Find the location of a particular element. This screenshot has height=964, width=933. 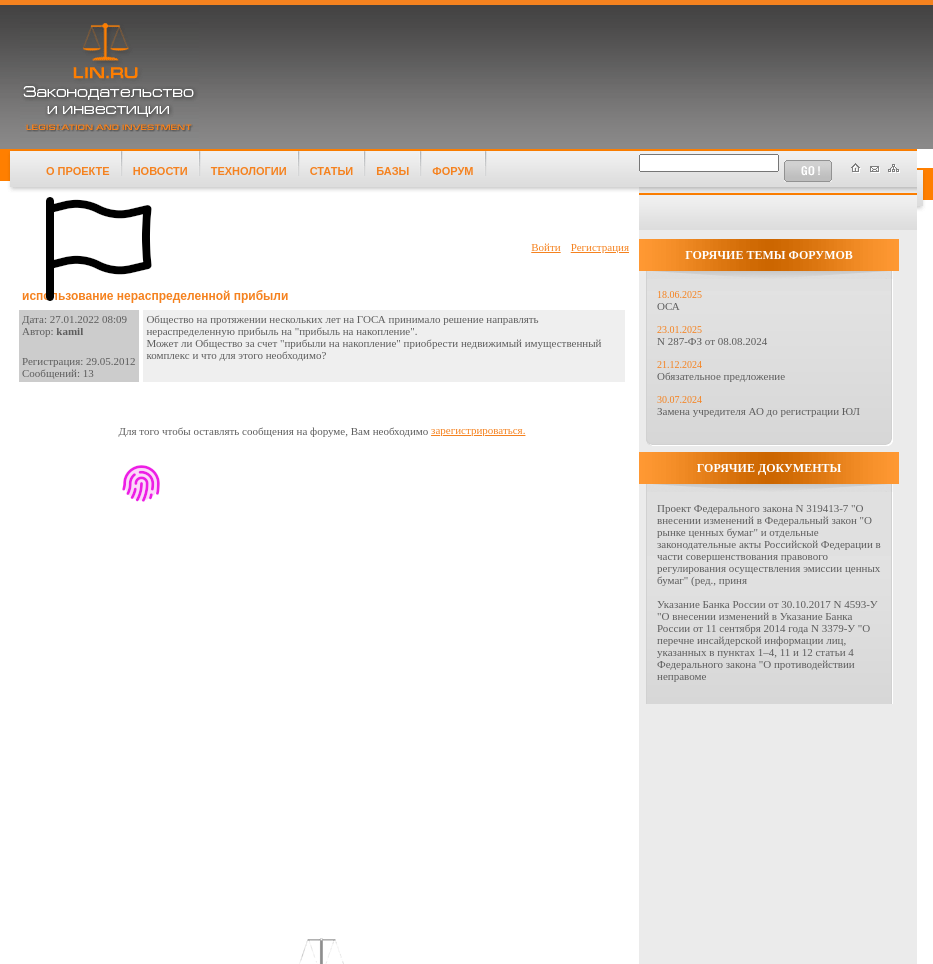

flag or report content is located at coordinates (98, 249).